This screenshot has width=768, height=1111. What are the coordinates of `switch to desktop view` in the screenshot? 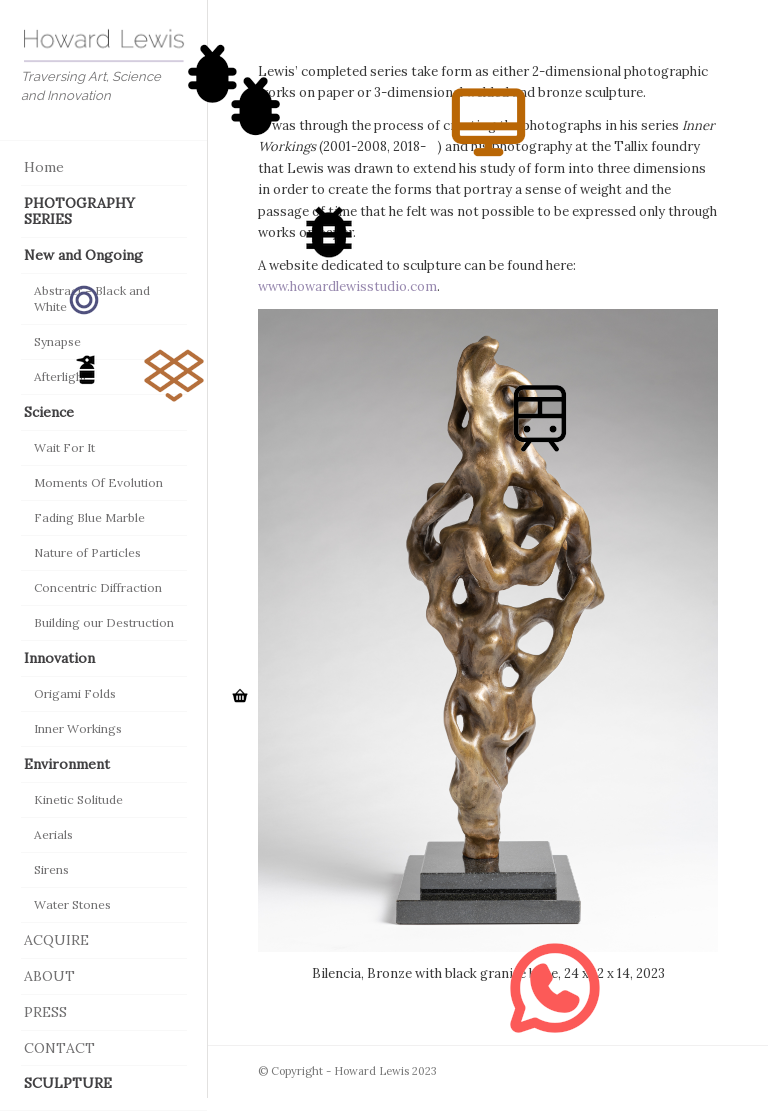 It's located at (488, 119).